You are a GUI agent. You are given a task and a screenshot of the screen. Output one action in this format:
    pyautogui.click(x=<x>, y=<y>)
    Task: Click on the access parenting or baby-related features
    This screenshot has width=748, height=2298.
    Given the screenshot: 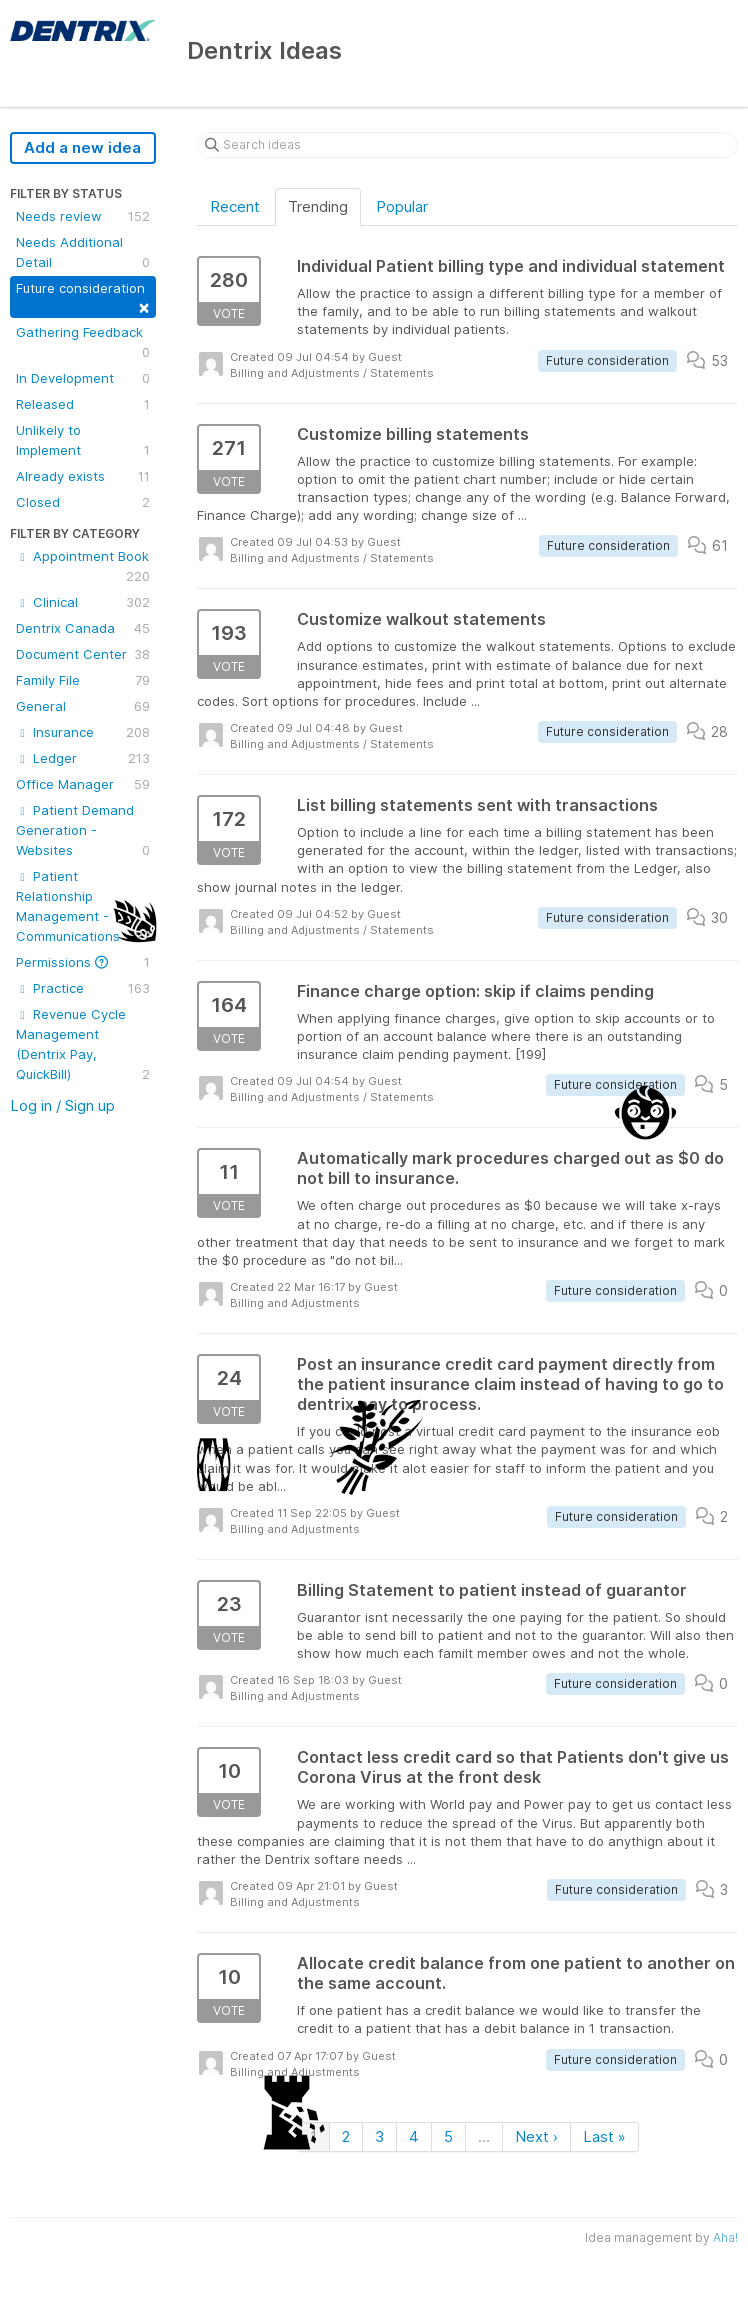 What is the action you would take?
    pyautogui.click(x=645, y=1112)
    